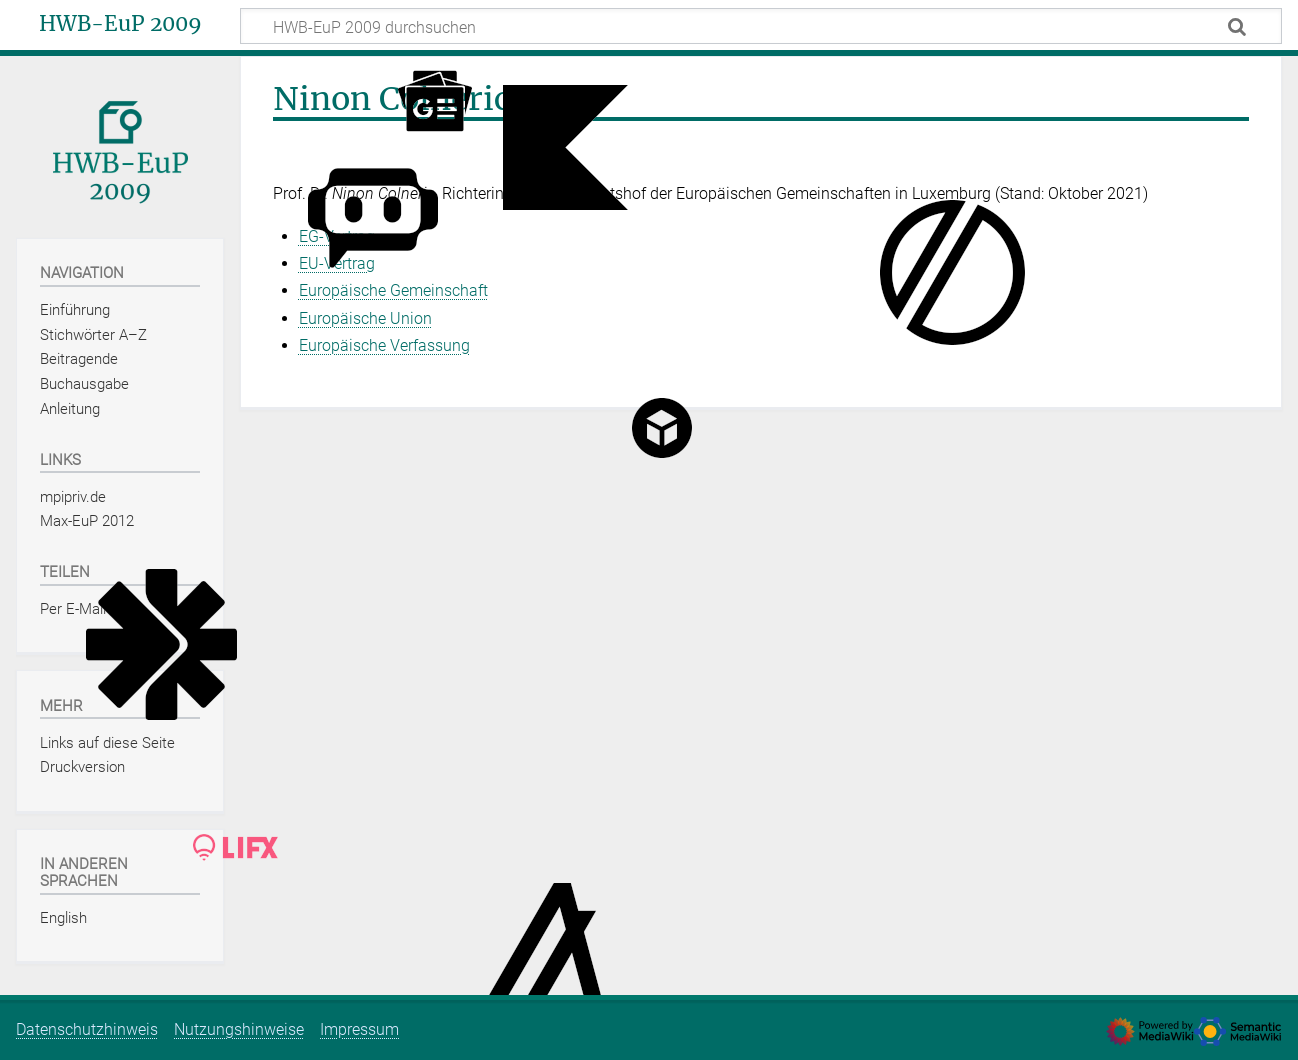 Image resolution: width=1298 pixels, height=1060 pixels. I want to click on open Google News app, so click(435, 101).